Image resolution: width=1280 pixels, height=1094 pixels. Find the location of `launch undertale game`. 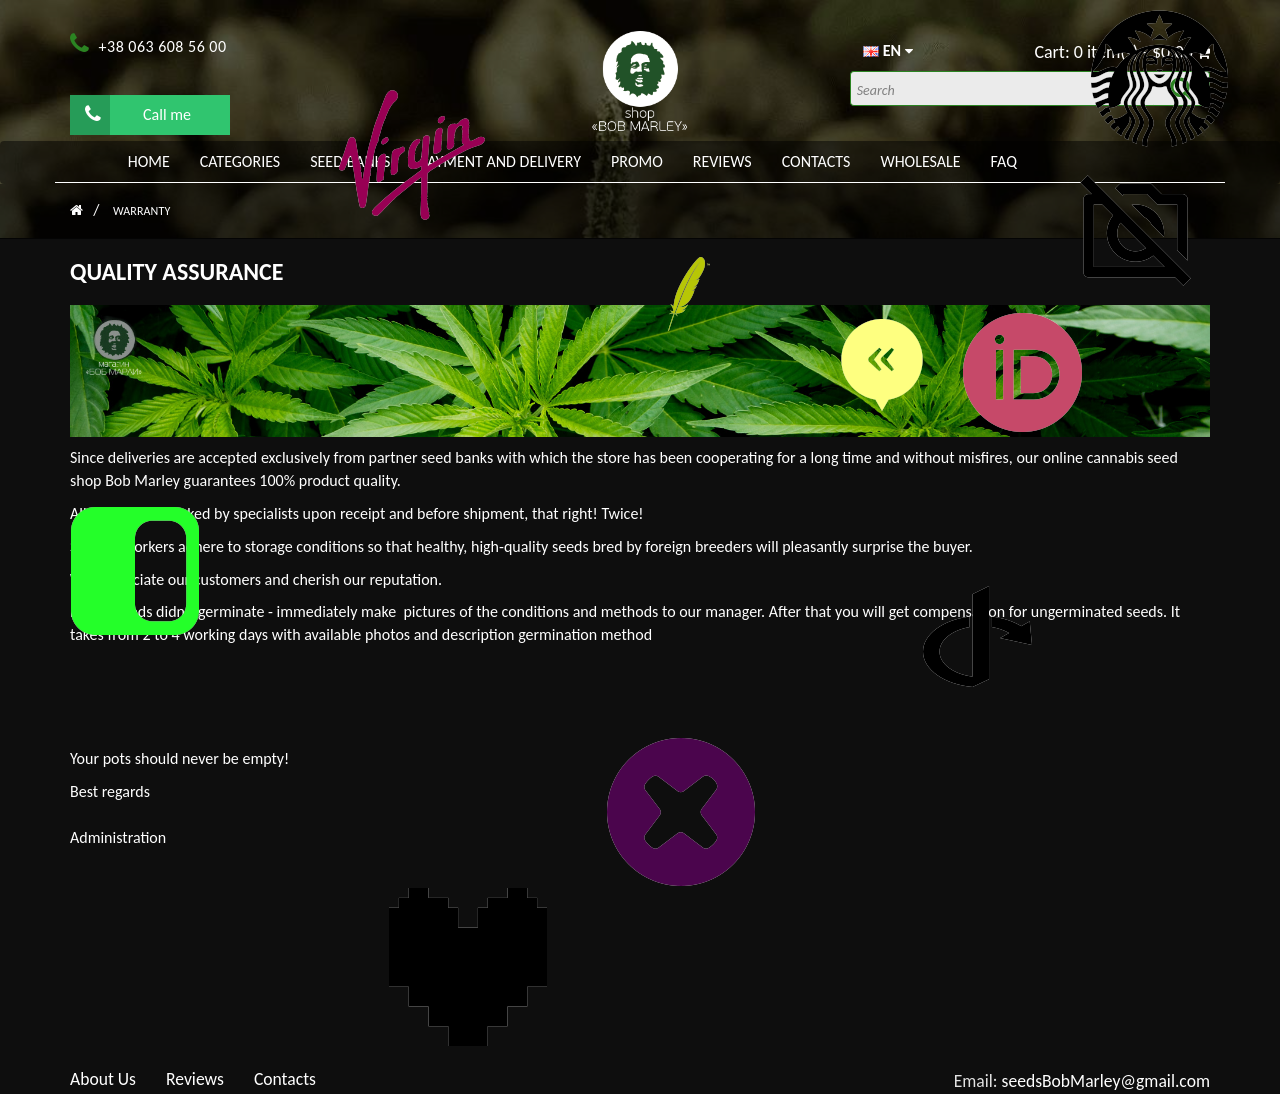

launch undertale game is located at coordinates (468, 967).